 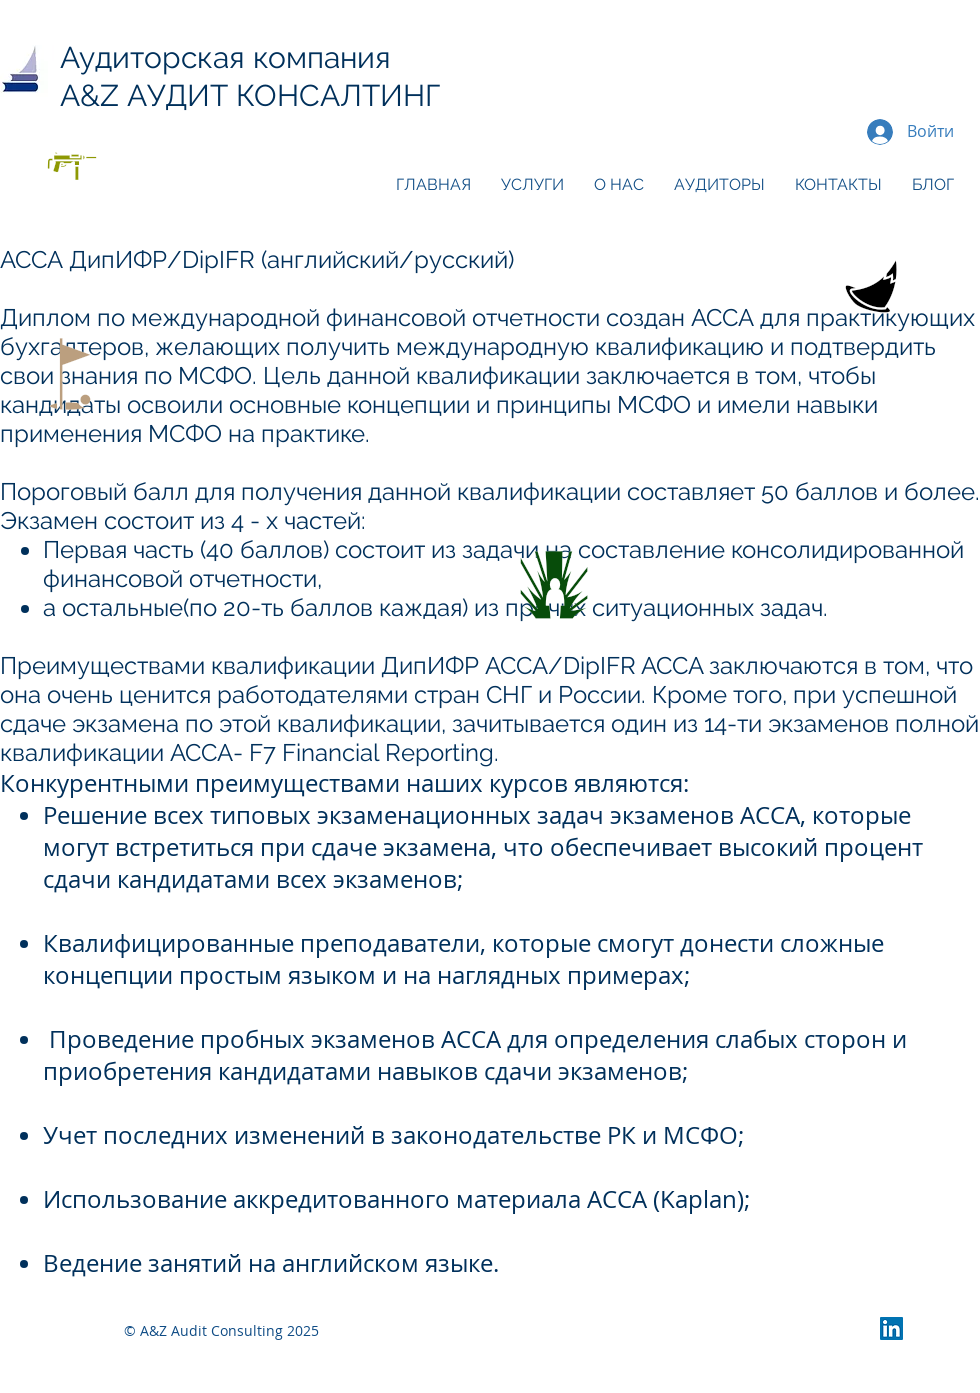 What do you see at coordinates (72, 166) in the screenshot?
I see `select the grease gun weapon` at bounding box center [72, 166].